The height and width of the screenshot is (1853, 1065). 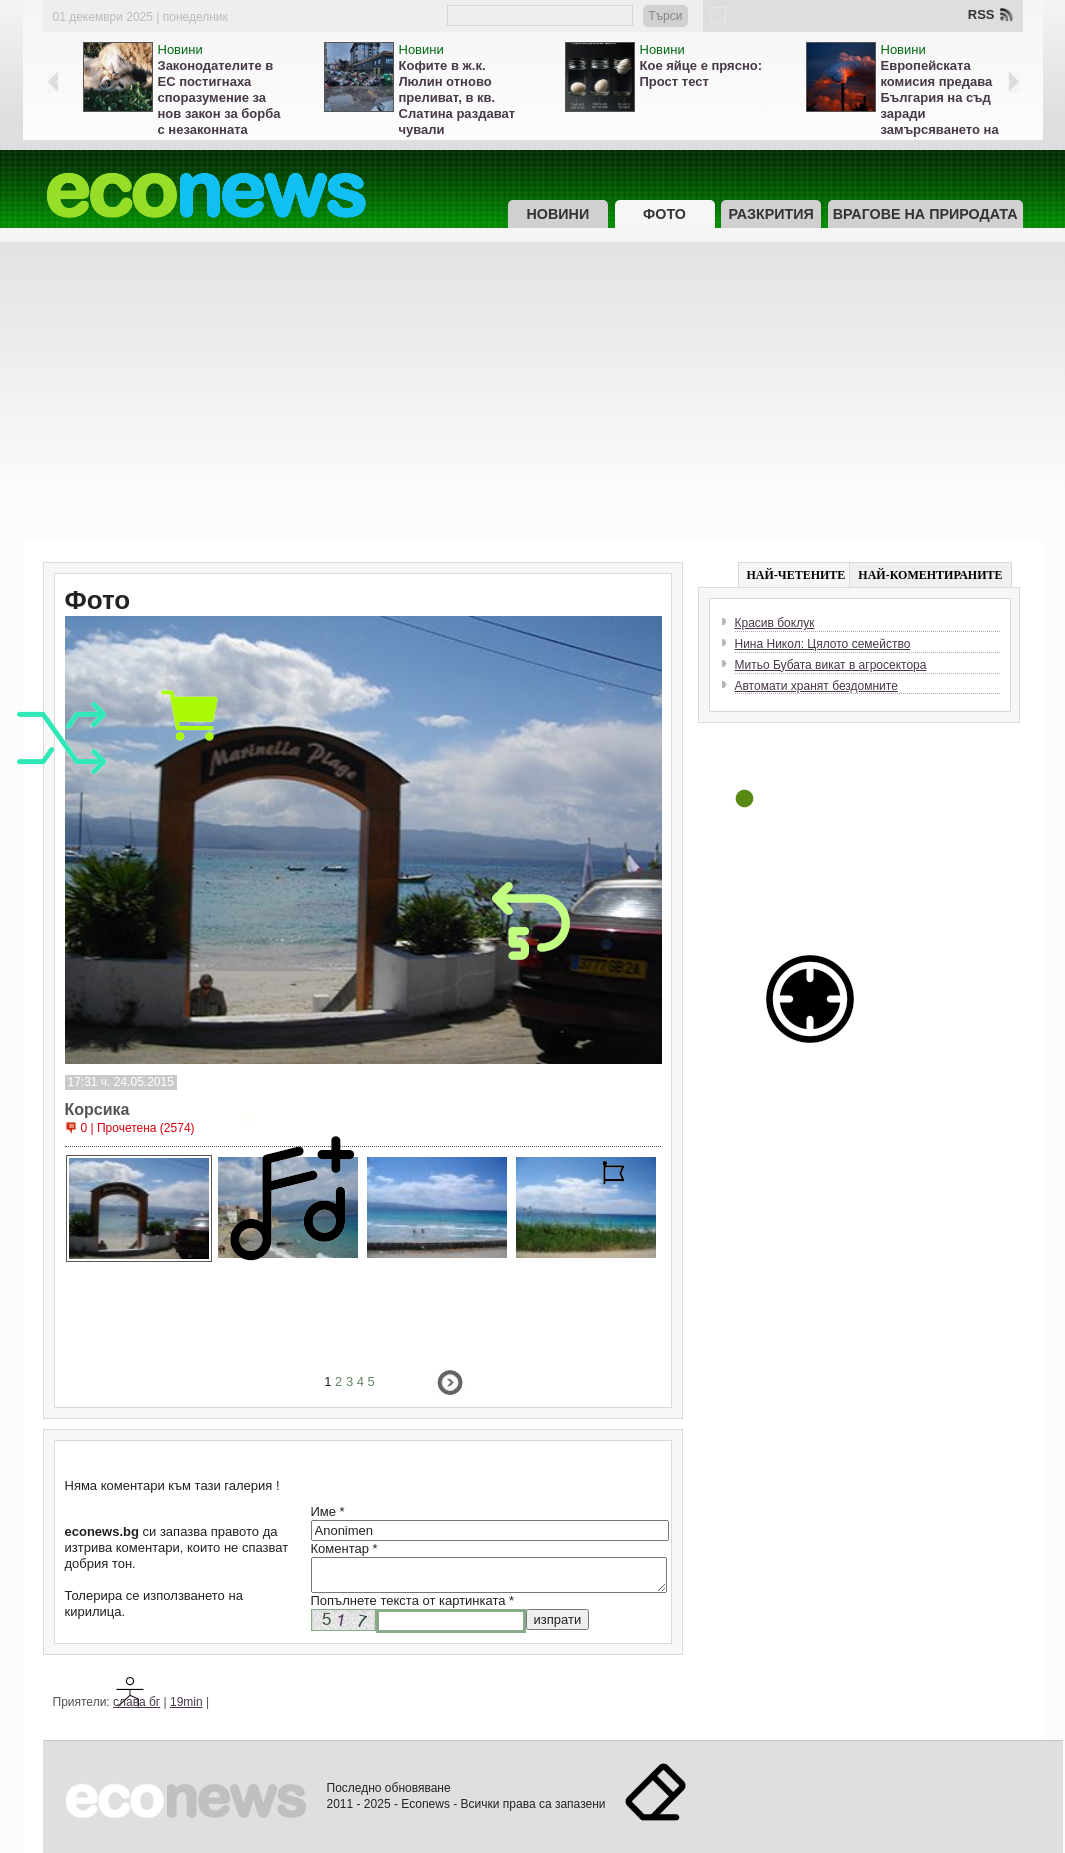 What do you see at coordinates (190, 715) in the screenshot?
I see `view your shopping cart` at bounding box center [190, 715].